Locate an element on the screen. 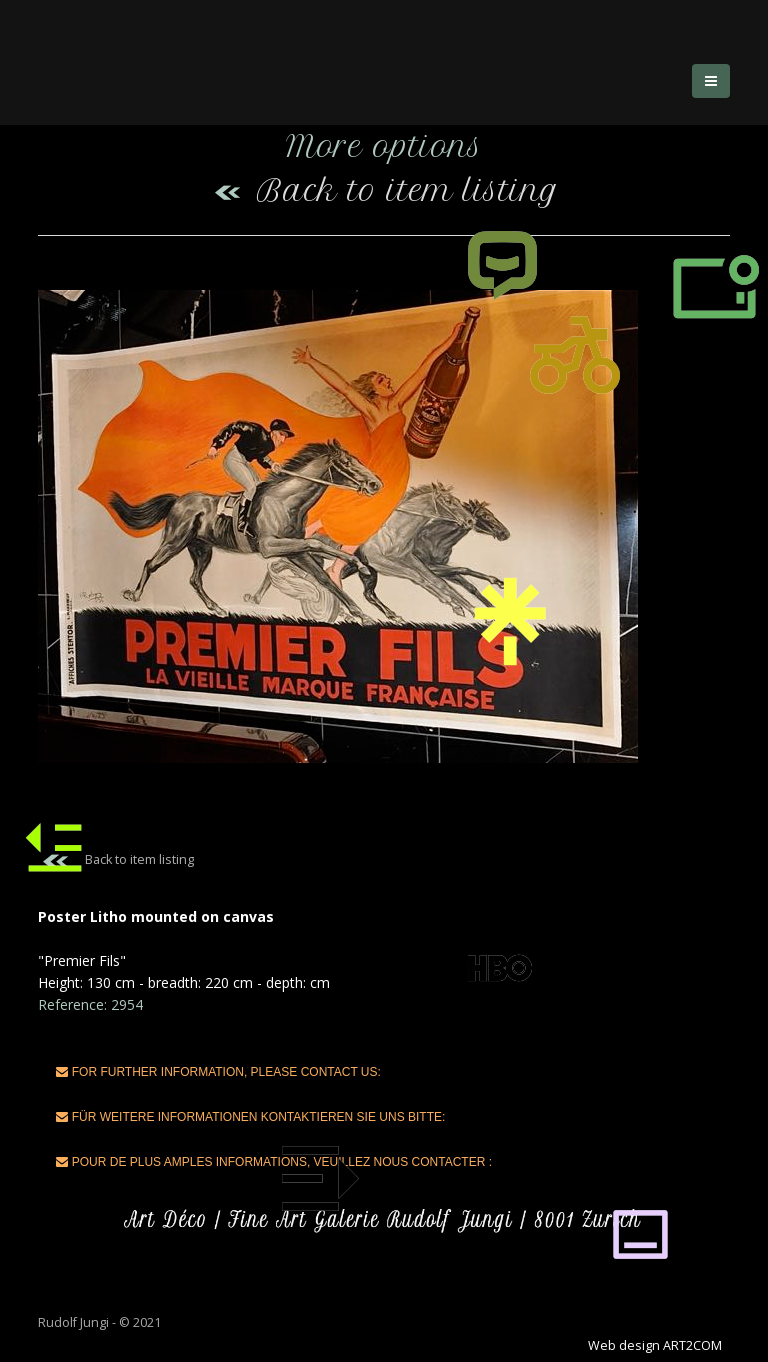  open the HBO streaming app is located at coordinates (500, 968).